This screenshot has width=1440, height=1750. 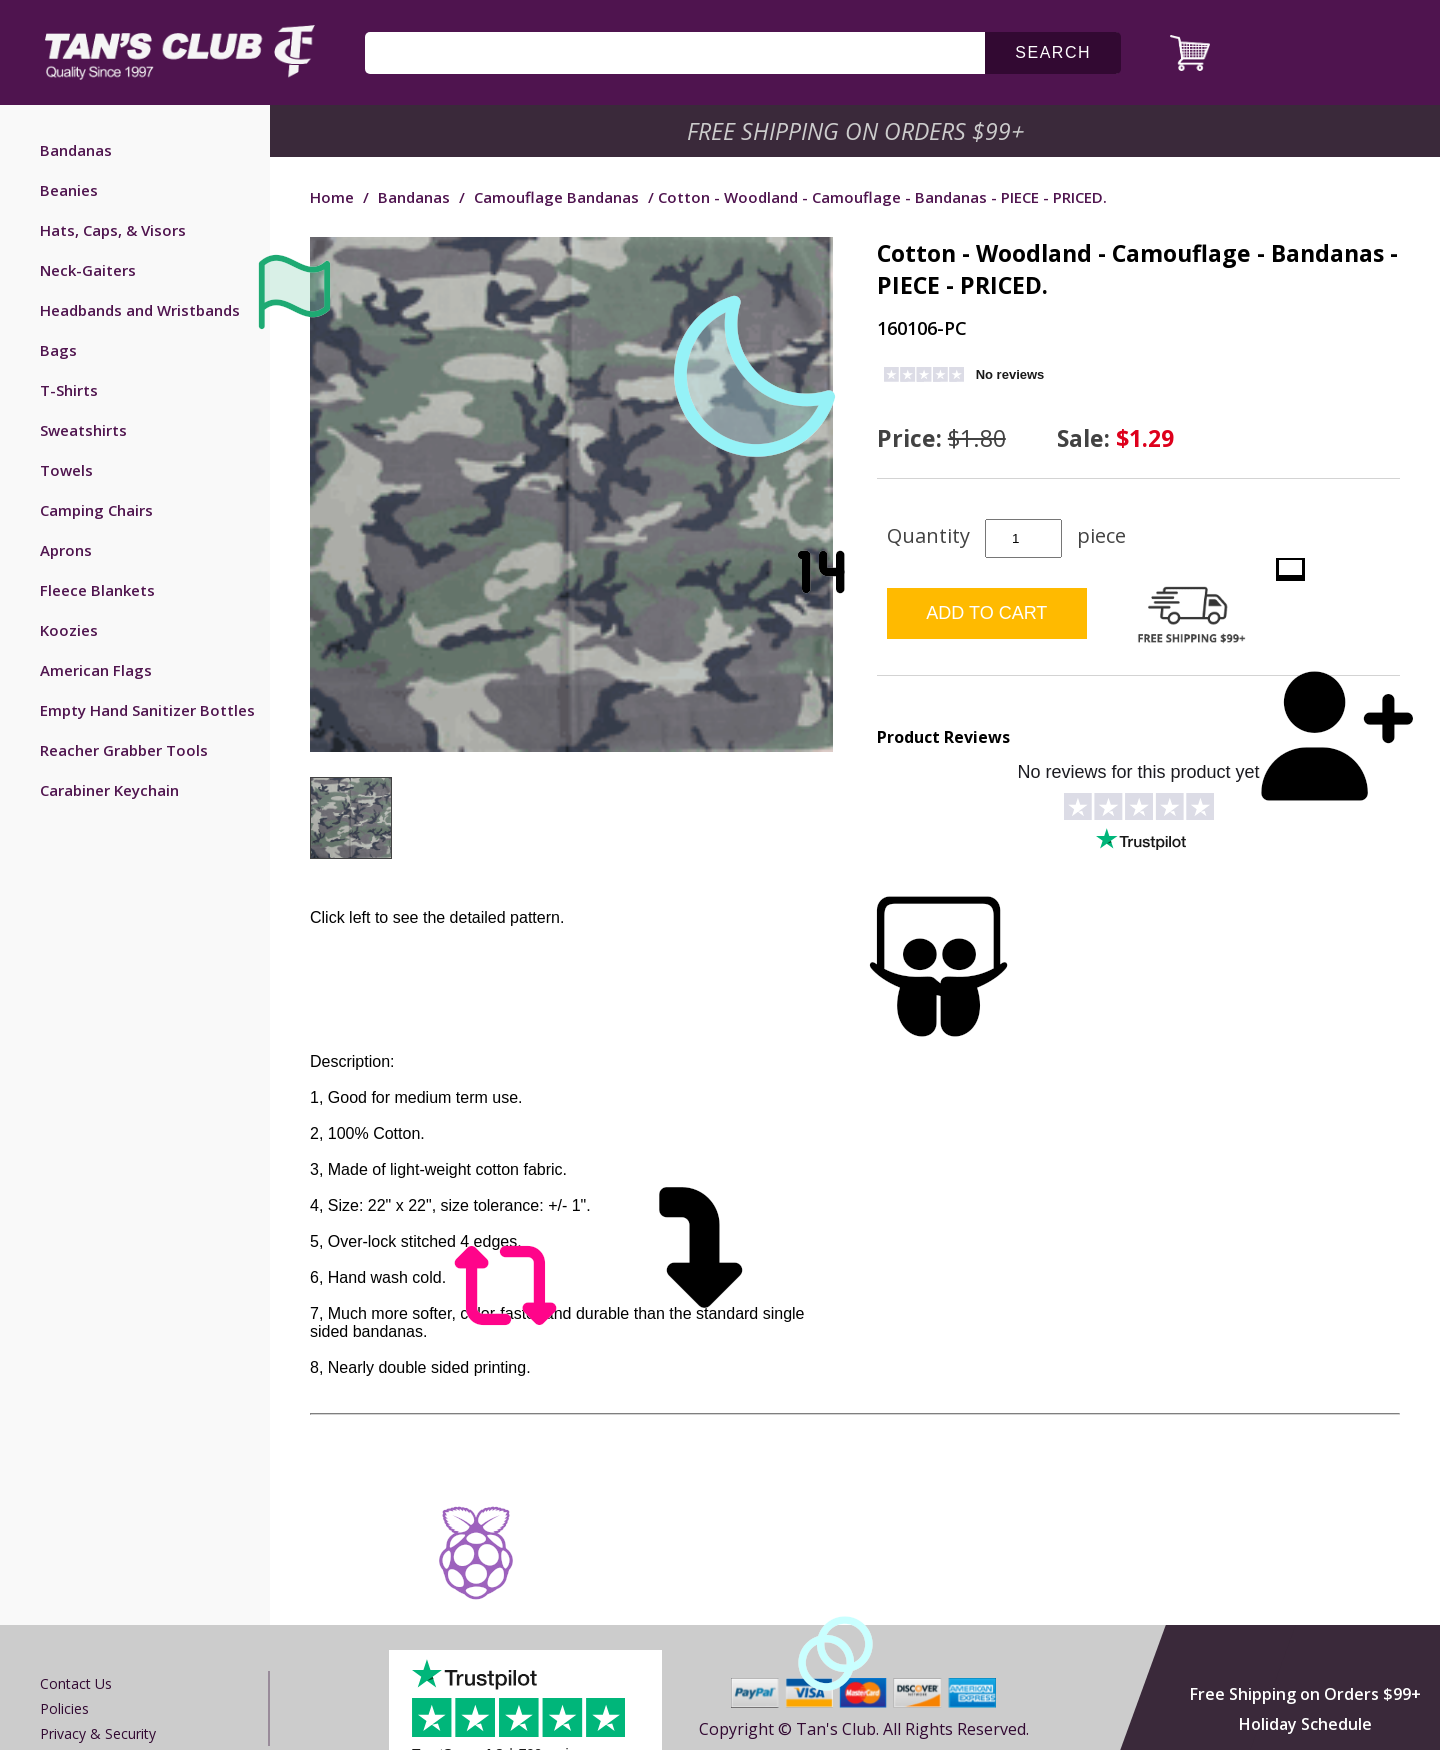 I want to click on open slideshare, so click(x=938, y=966).